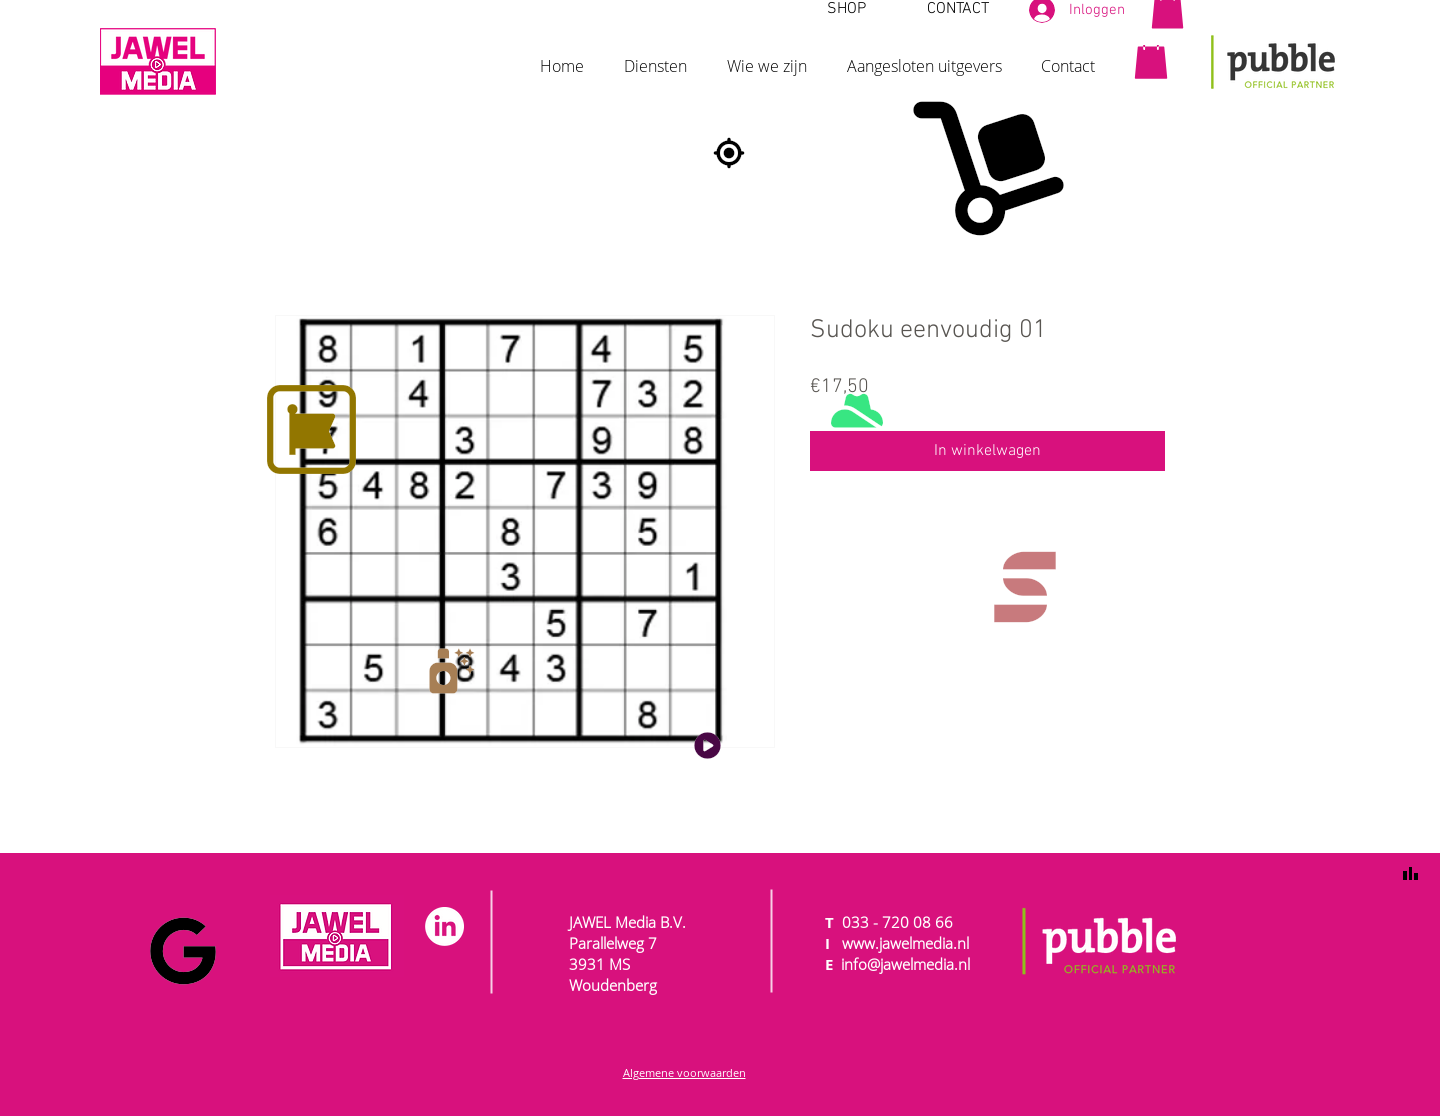 This screenshot has width=1440, height=1116. What do you see at coordinates (1025, 587) in the screenshot?
I see `sitrox brand logo` at bounding box center [1025, 587].